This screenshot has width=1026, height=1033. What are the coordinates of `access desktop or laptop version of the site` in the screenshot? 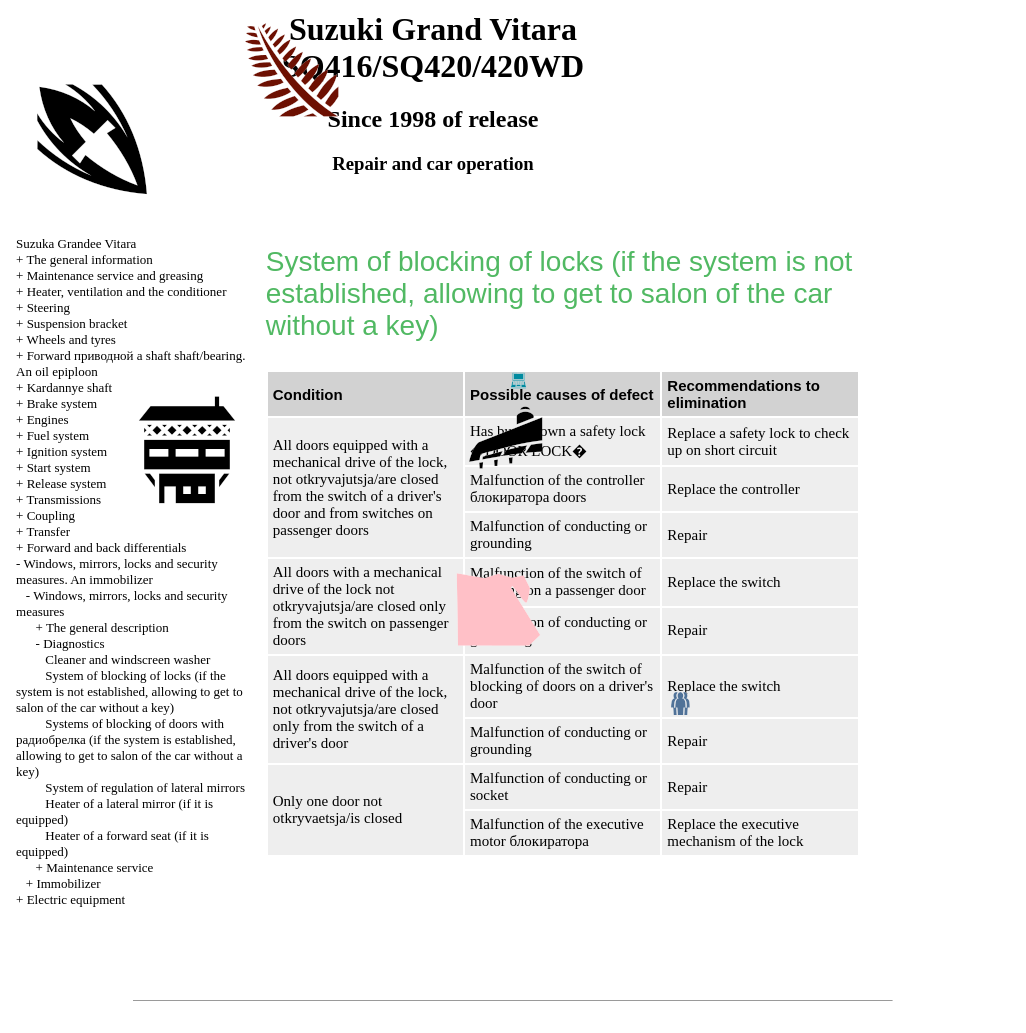 It's located at (518, 380).